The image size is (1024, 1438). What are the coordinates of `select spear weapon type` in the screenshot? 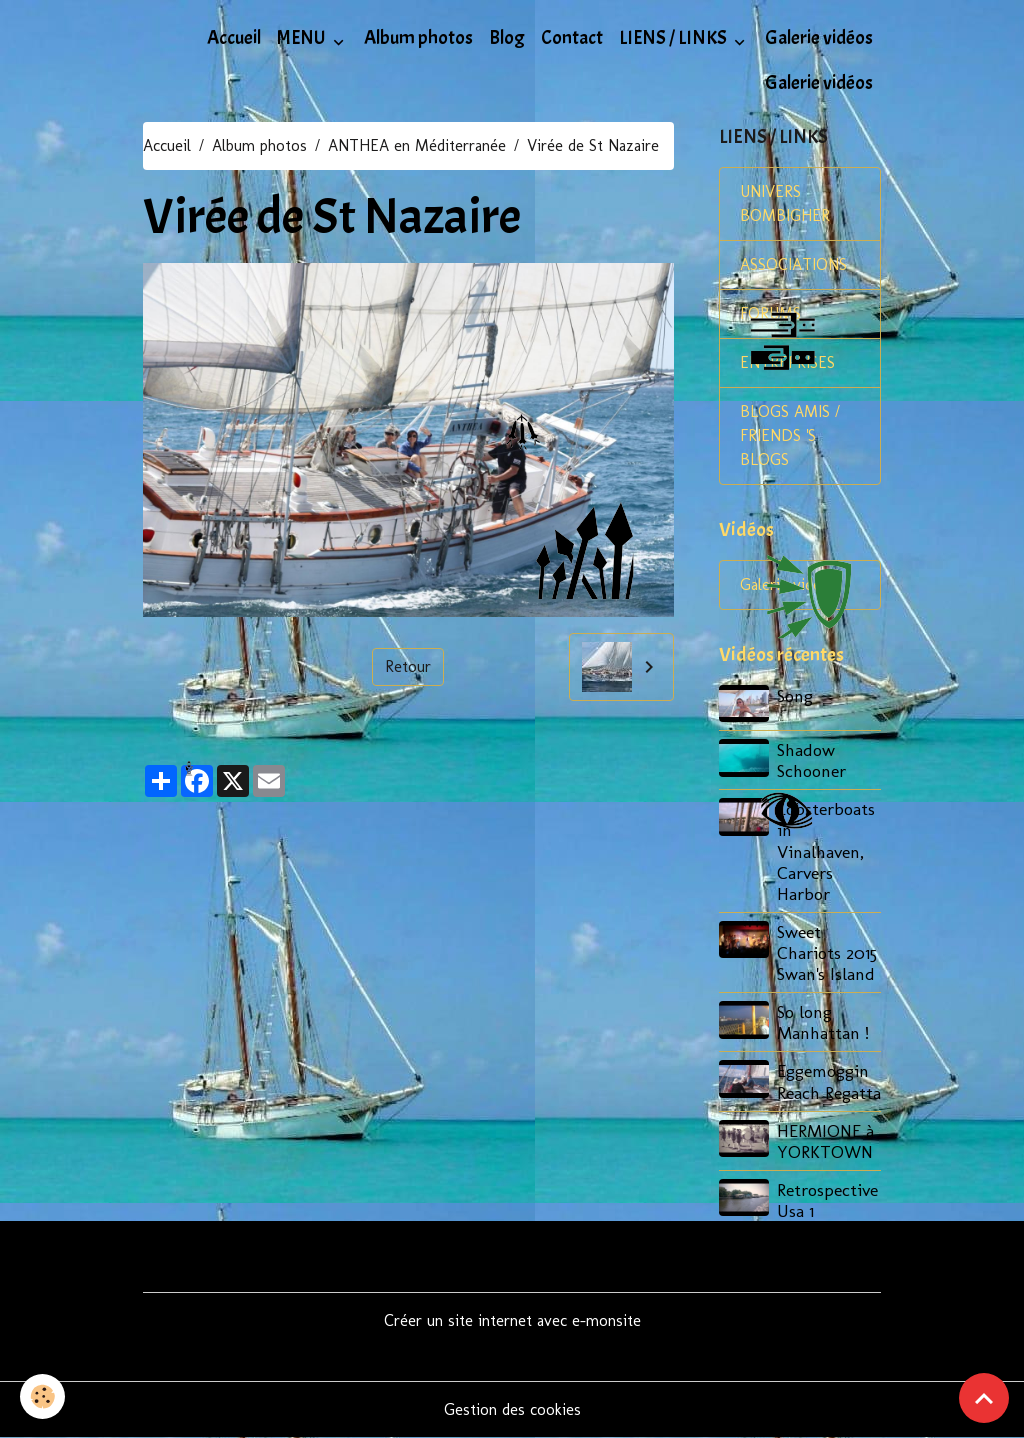 It's located at (584, 550).